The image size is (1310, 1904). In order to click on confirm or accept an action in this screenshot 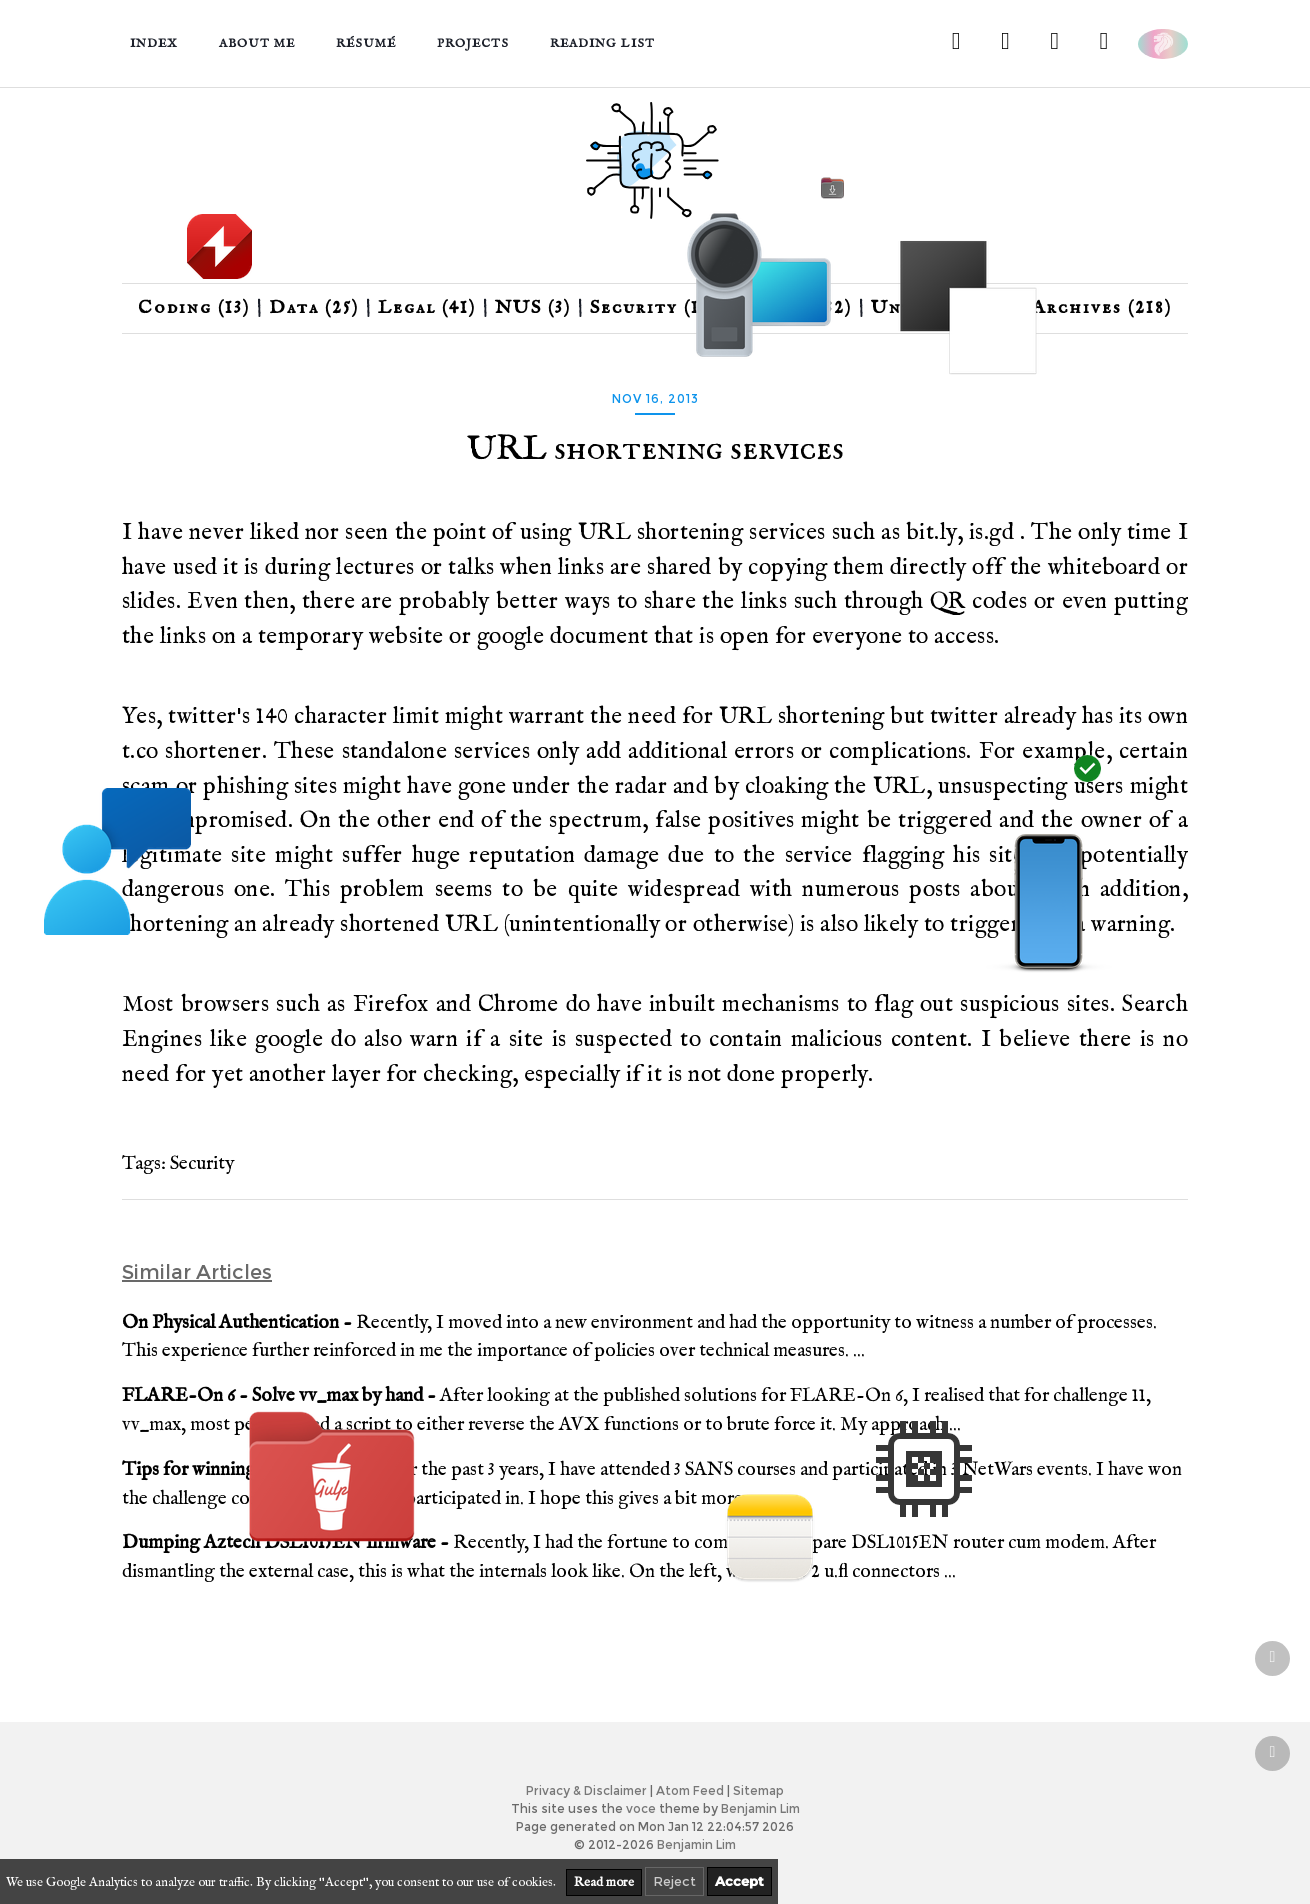, I will do `click(1087, 768)`.